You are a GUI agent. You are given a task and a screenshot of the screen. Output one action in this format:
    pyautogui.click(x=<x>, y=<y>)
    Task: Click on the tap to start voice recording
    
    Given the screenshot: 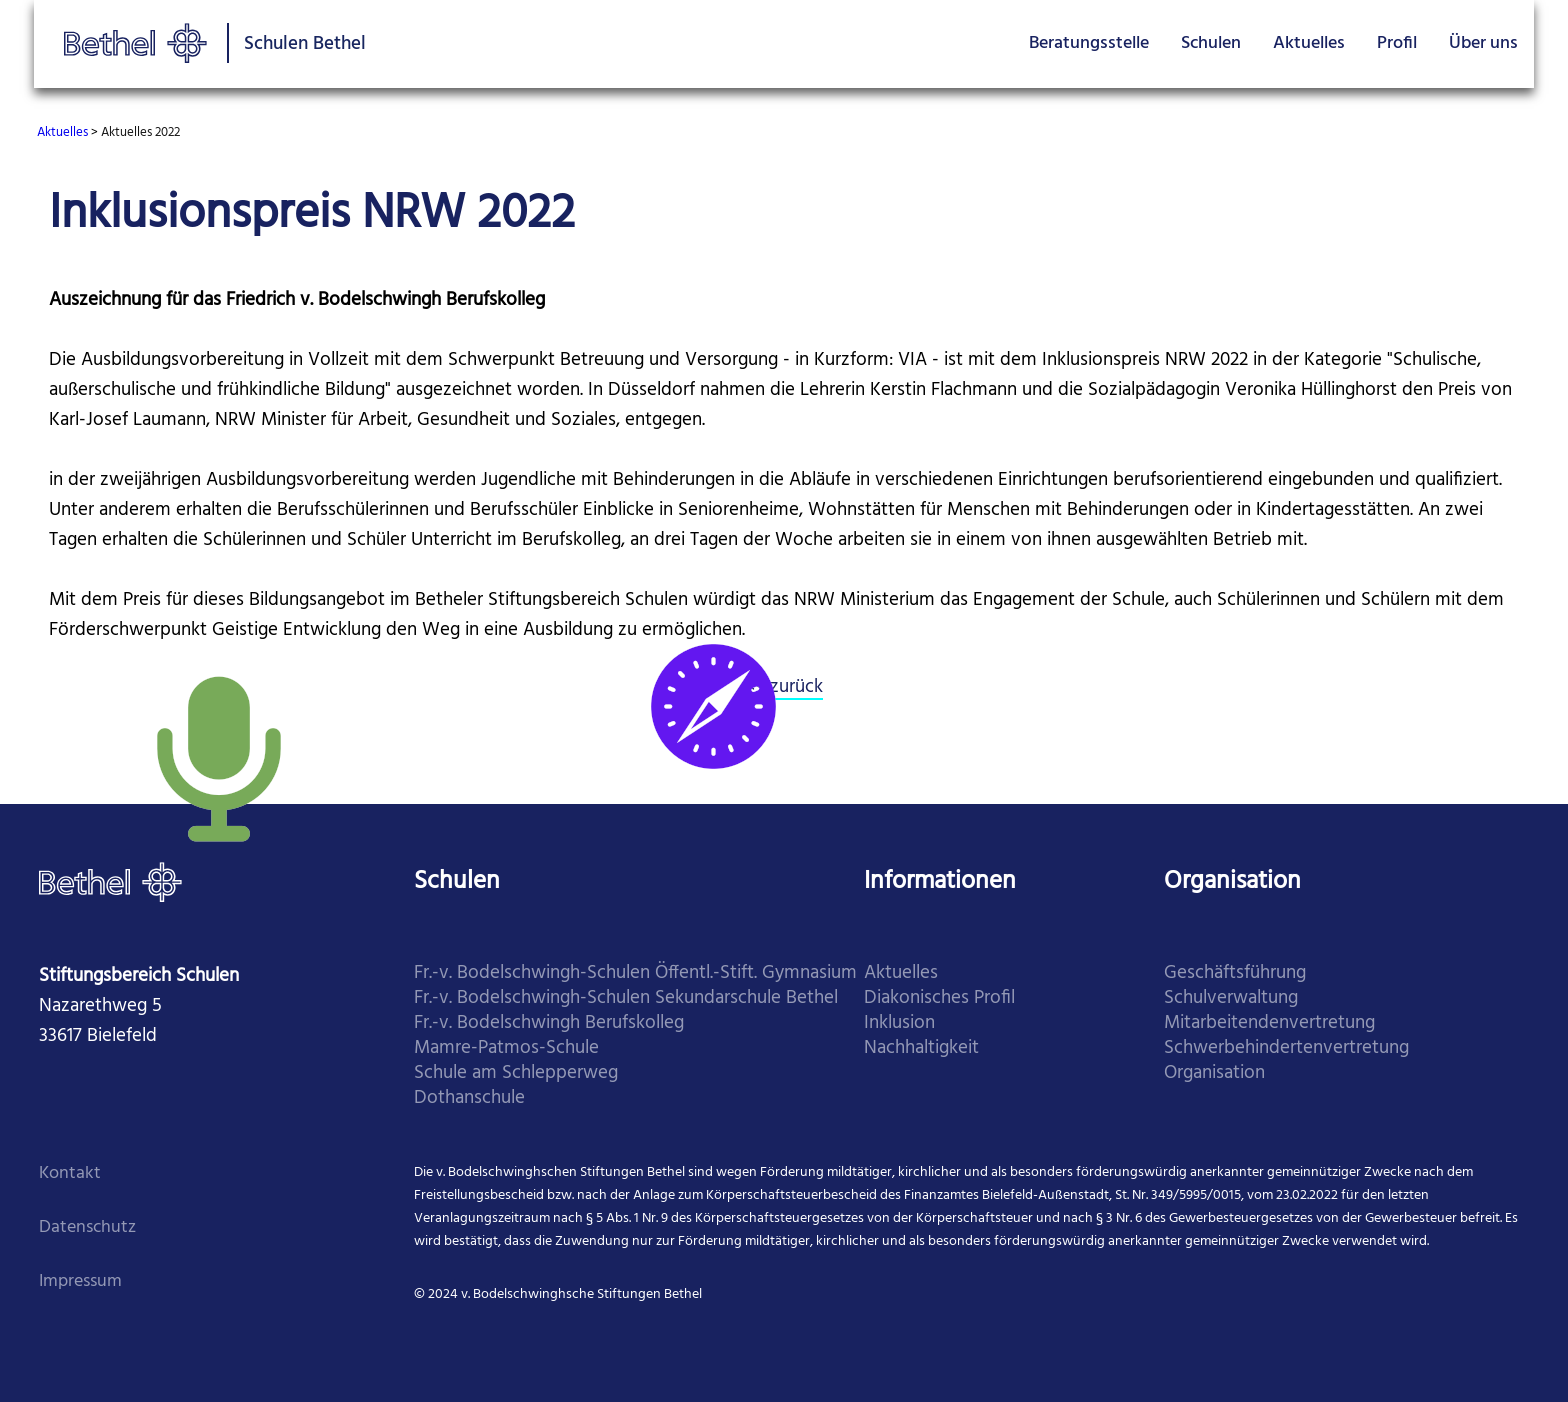 What is the action you would take?
    pyautogui.click(x=219, y=759)
    